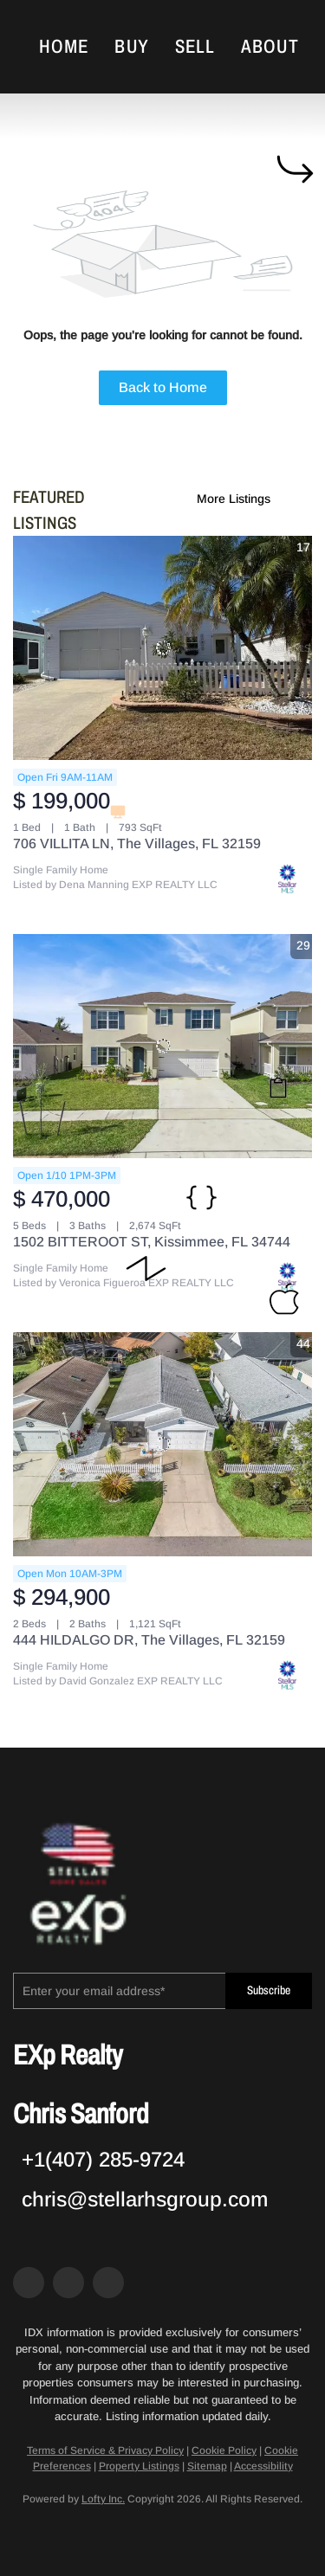 The height and width of the screenshot is (2576, 325). What do you see at coordinates (278, 1088) in the screenshot?
I see `access clipboard contents` at bounding box center [278, 1088].